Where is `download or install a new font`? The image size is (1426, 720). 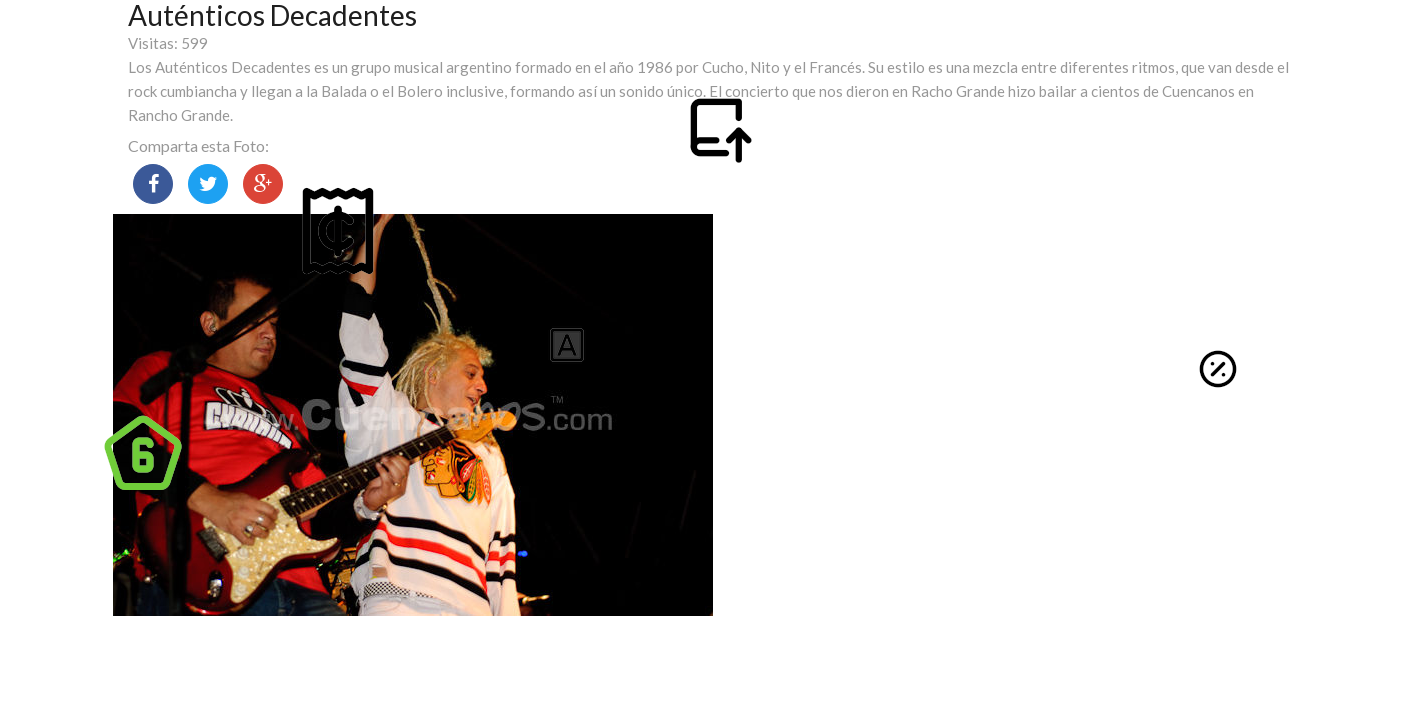
download or install a new font is located at coordinates (567, 345).